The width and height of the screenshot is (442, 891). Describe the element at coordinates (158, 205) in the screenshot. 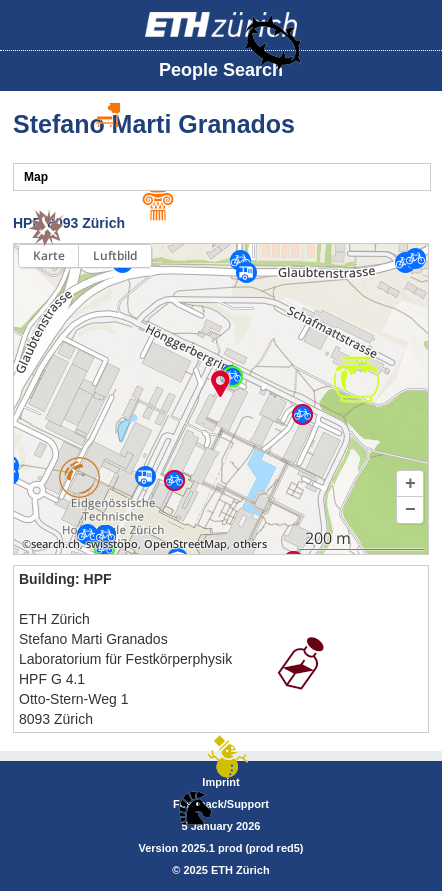

I see `view classical architecture or history content` at that location.